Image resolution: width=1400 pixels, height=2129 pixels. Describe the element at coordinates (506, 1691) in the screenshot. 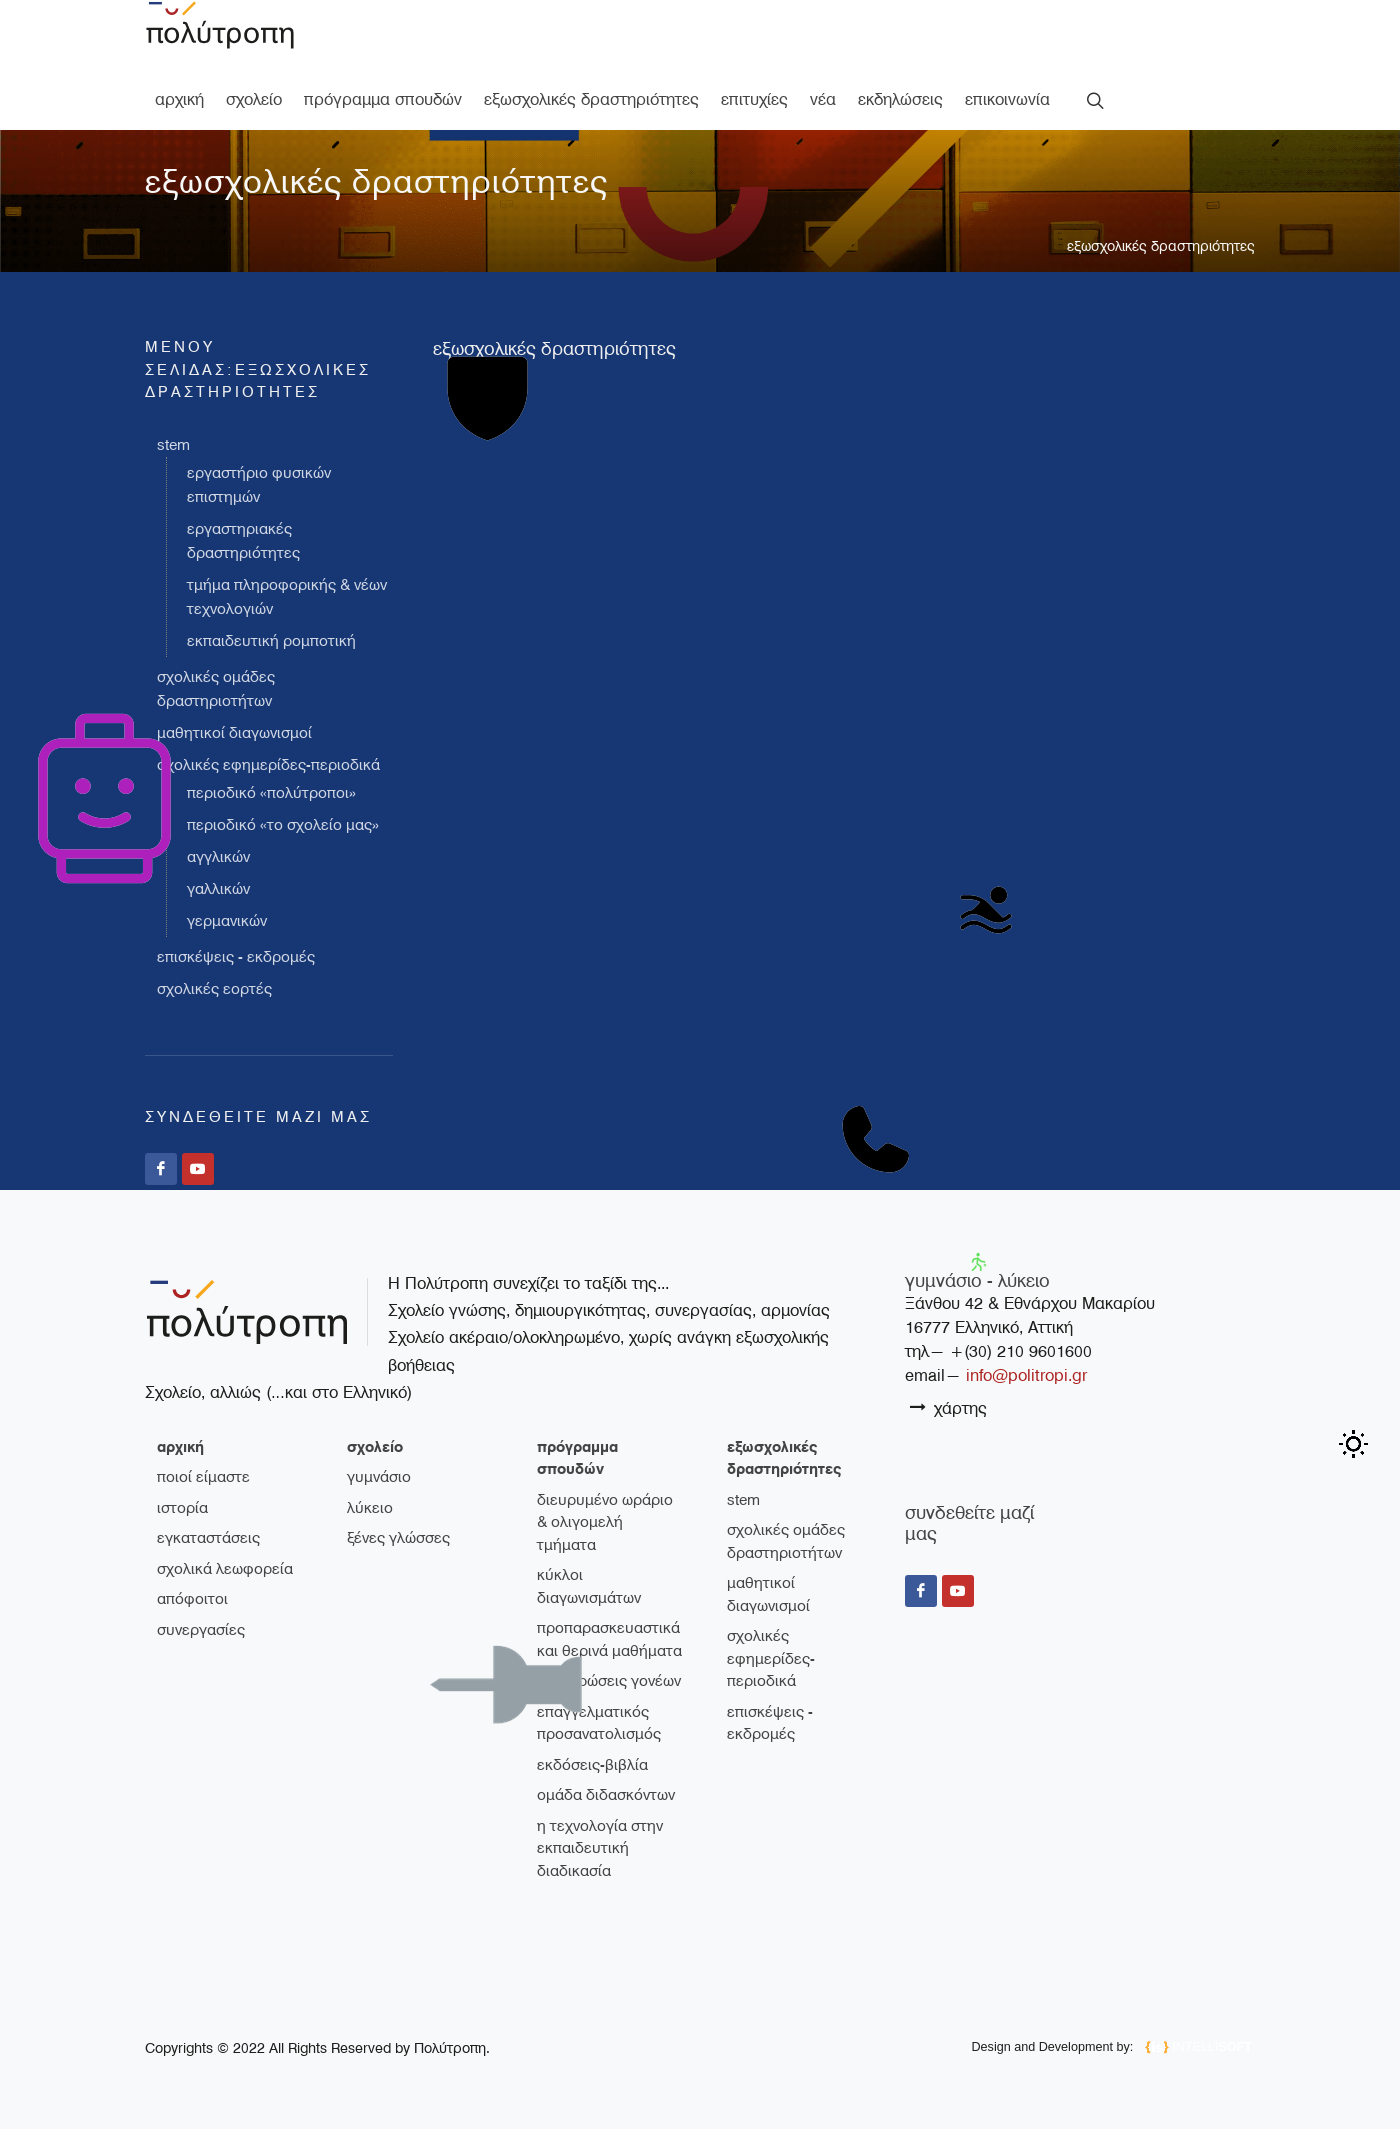

I see `pin an item to keep it visible` at that location.